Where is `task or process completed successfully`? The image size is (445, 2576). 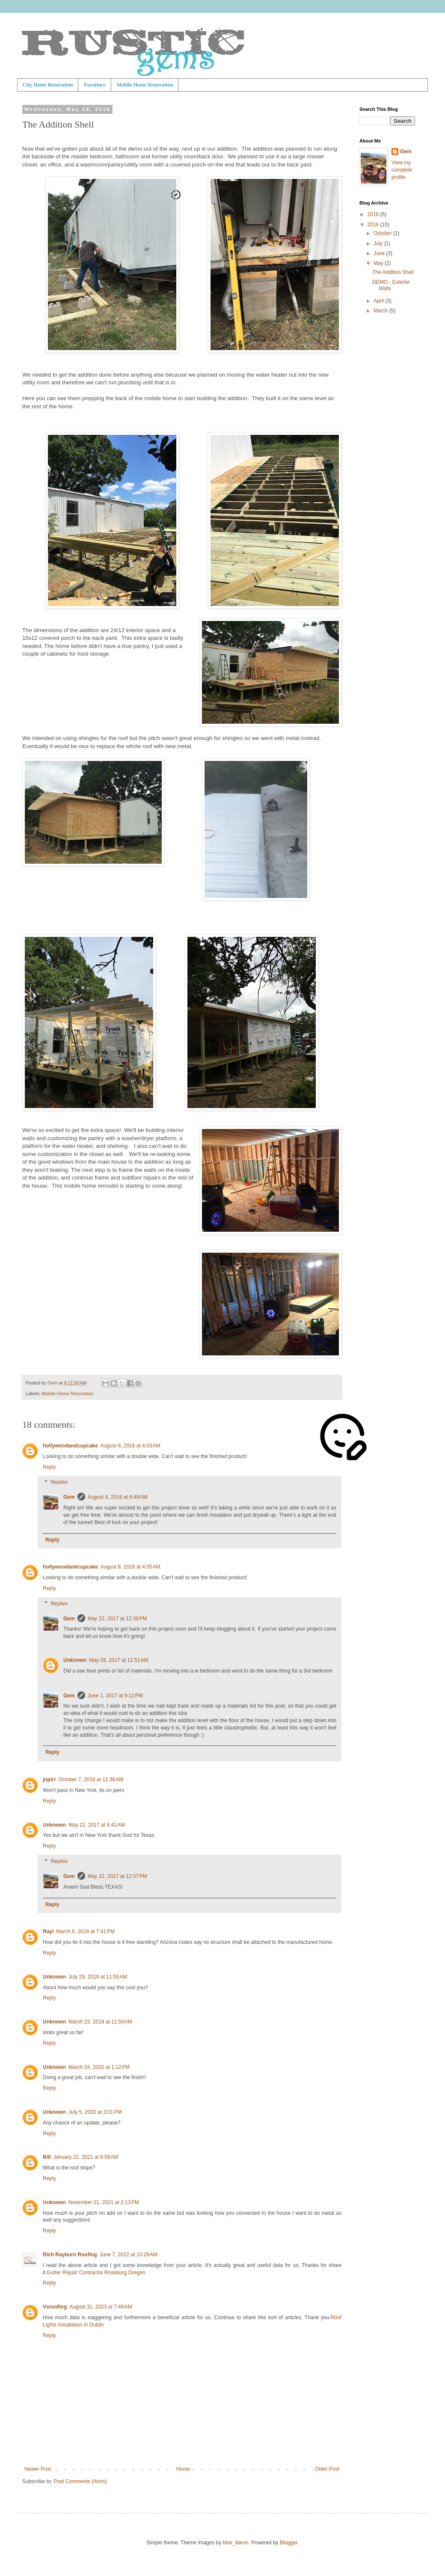
task or process completed successfully is located at coordinates (176, 195).